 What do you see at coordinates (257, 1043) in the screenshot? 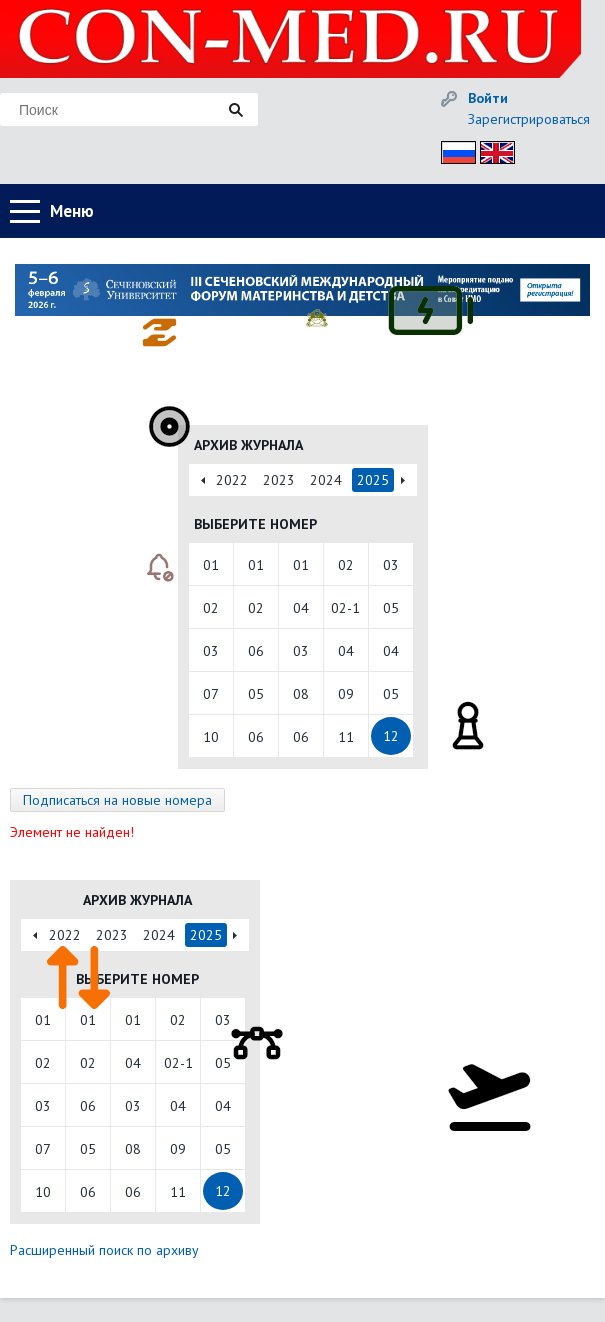
I see `edit vector path with bezier curve handles` at bounding box center [257, 1043].